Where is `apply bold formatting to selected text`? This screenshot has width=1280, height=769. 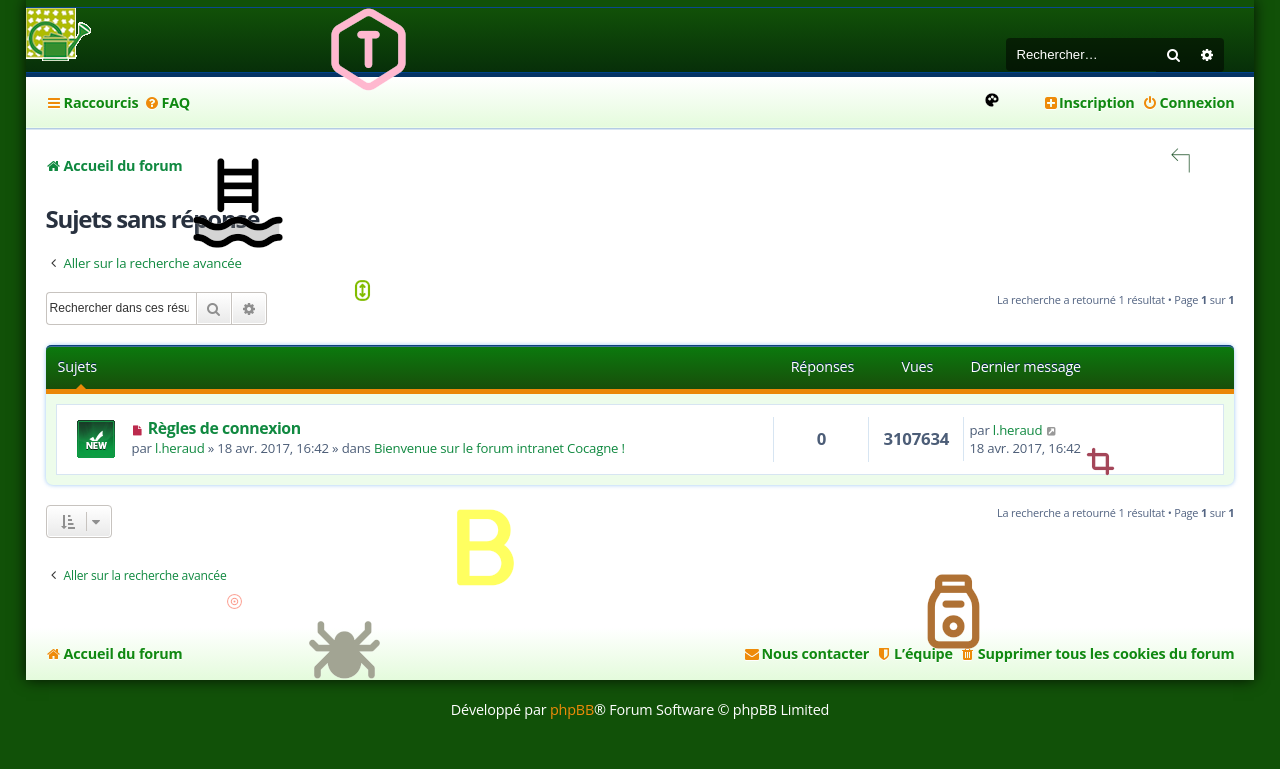
apply bold formatting to selected text is located at coordinates (485, 547).